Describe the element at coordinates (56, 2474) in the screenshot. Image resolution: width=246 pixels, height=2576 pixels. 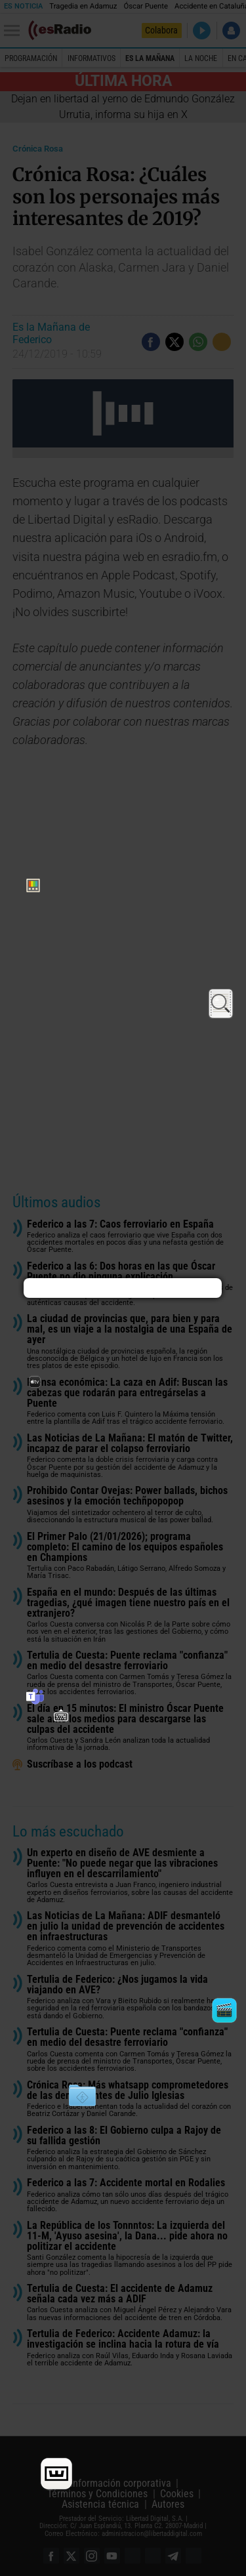
I see `open wootility keyboard configuration app` at that location.